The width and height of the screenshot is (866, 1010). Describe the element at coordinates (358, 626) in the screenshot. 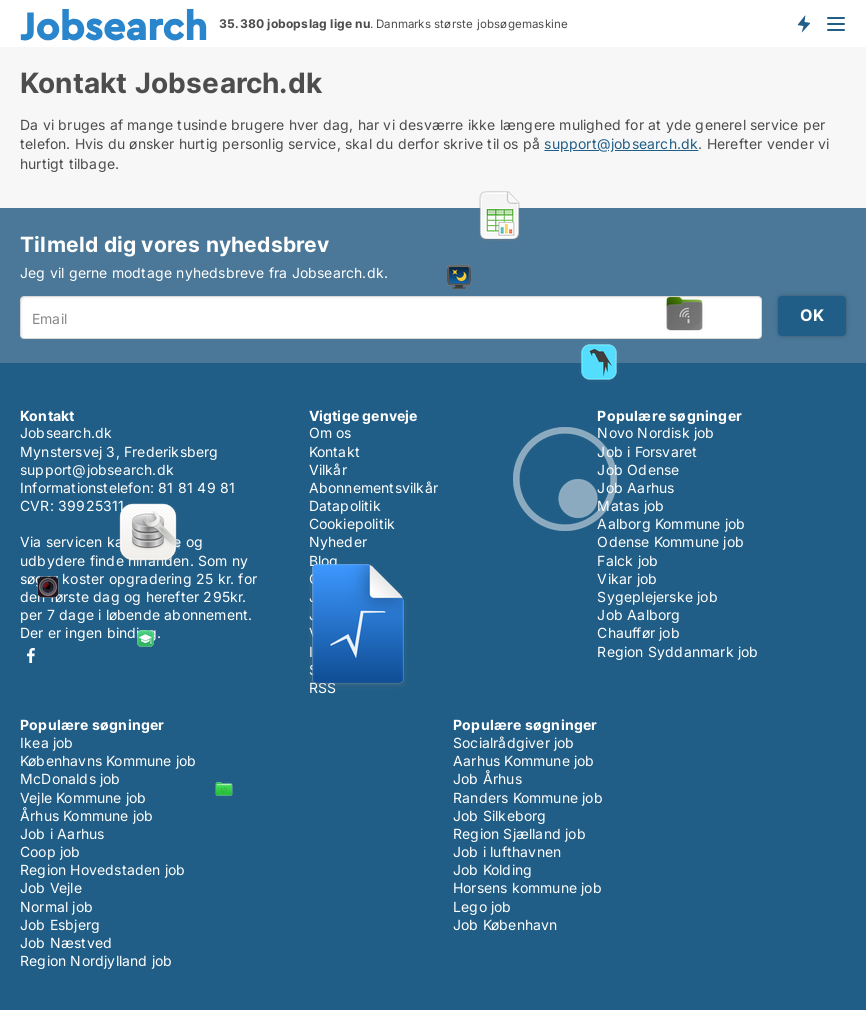

I see `a root data file or scientific dataset document` at that location.